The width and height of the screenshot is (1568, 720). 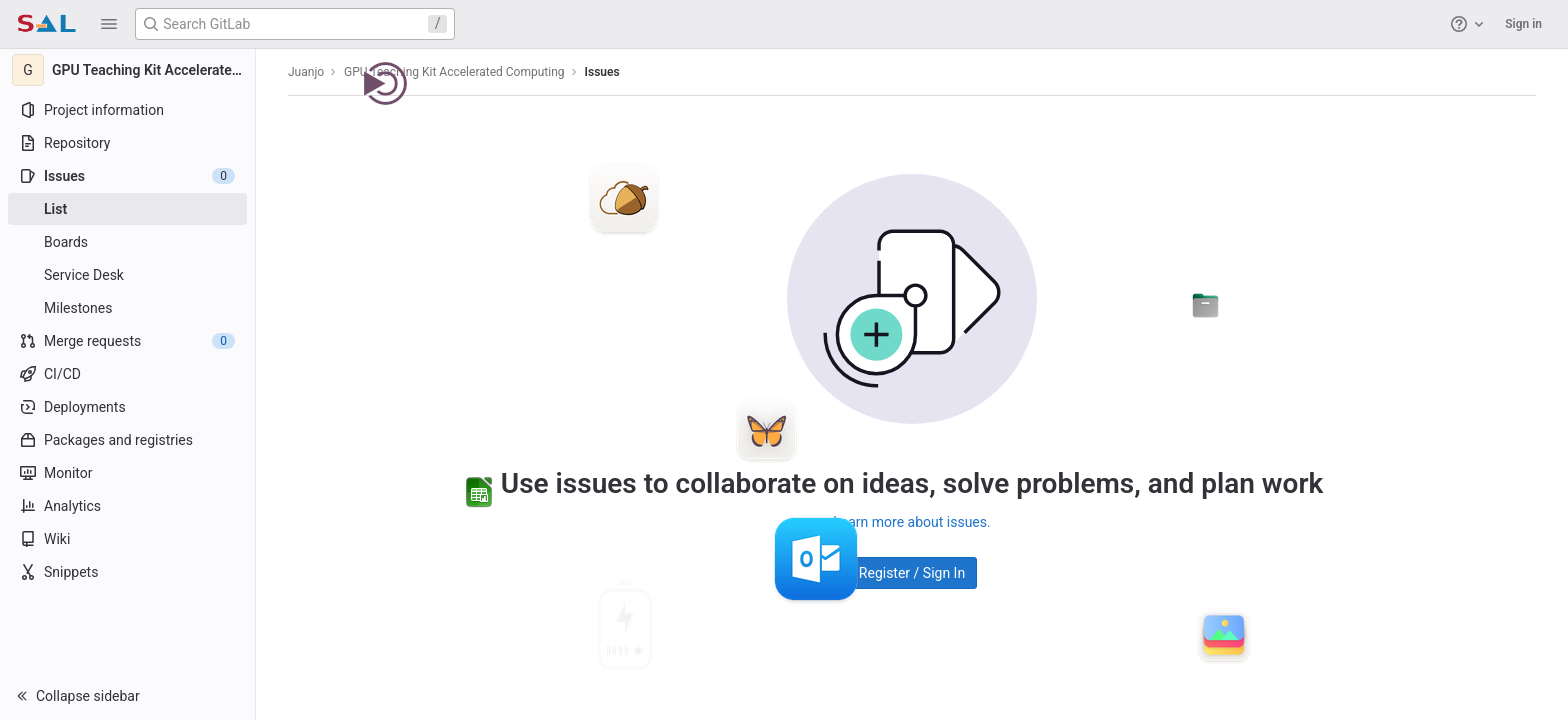 I want to click on battery connected to uninterruptible power supply (UPS), so click(x=625, y=625).